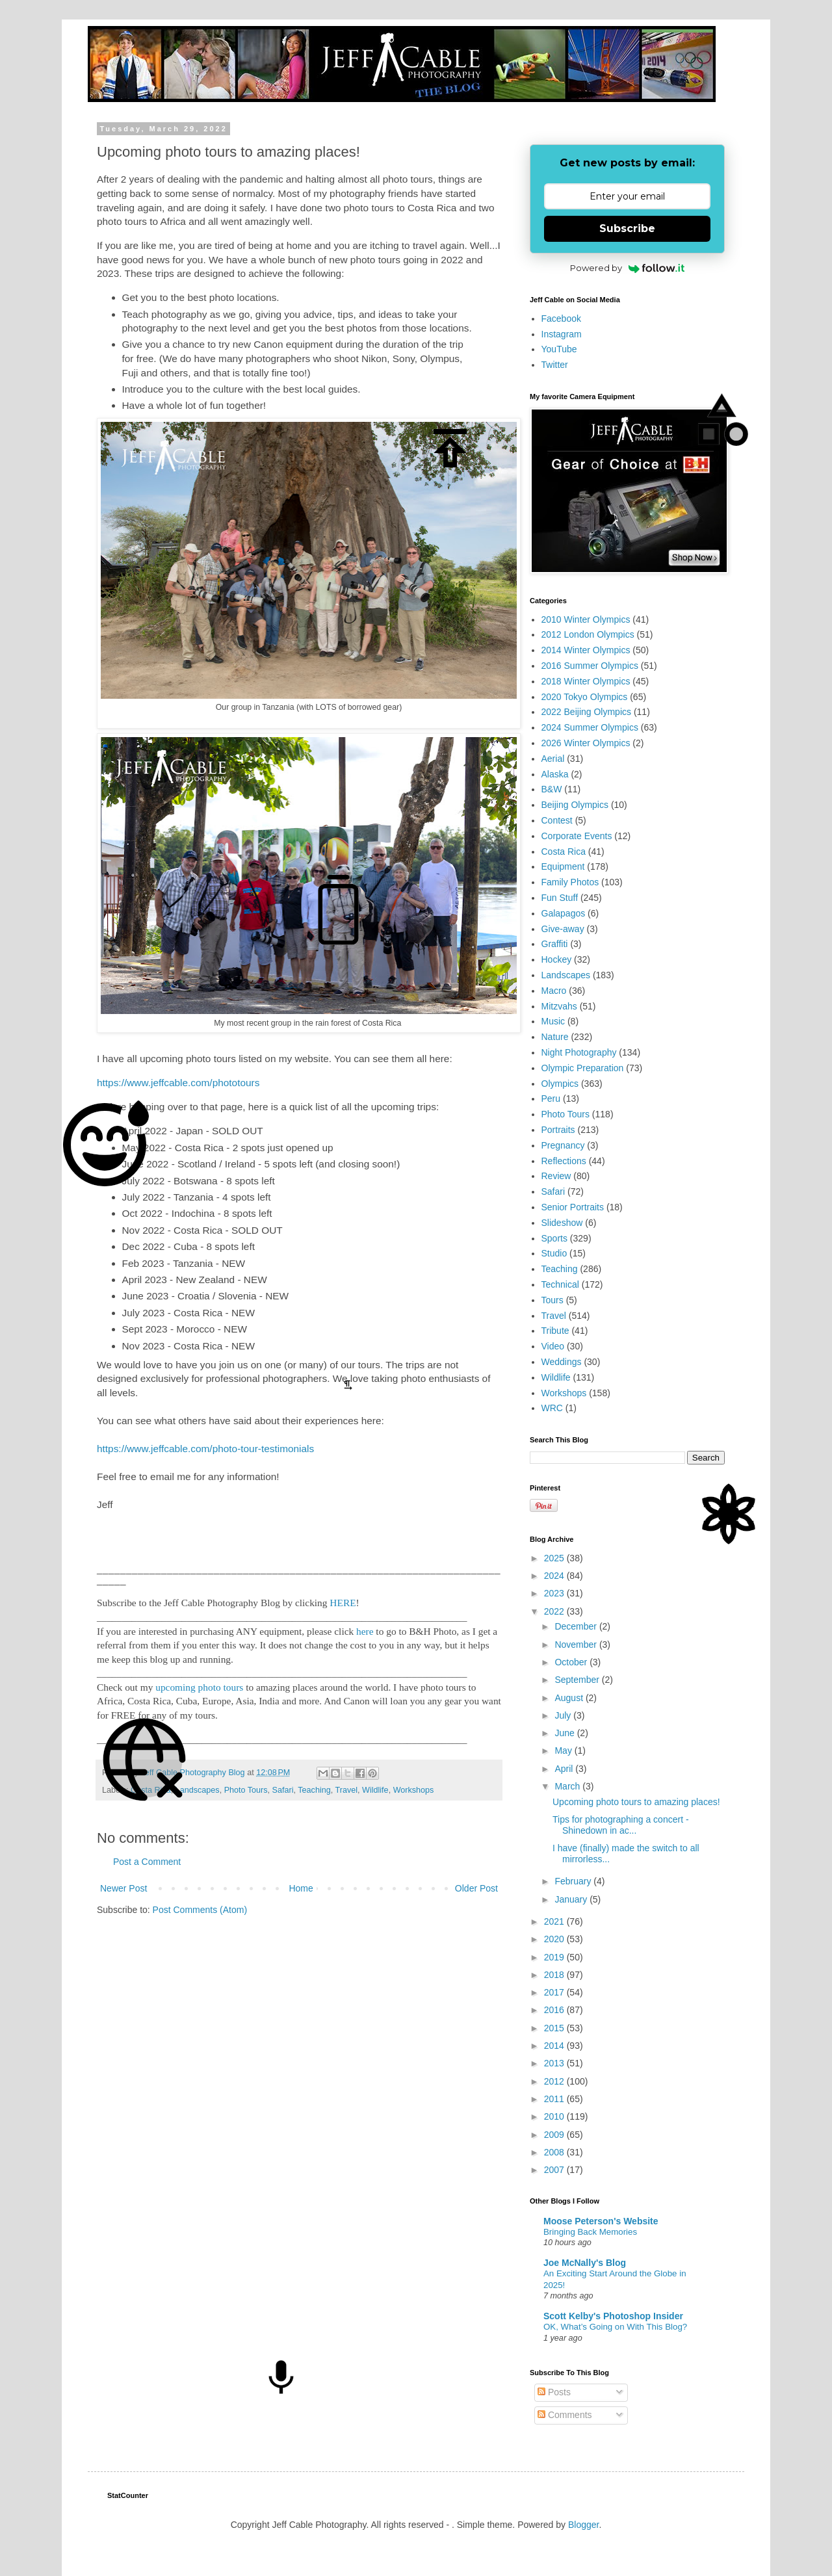 The width and height of the screenshot is (832, 2576). Describe the element at coordinates (338, 911) in the screenshot. I see `indicates battery is completely drained` at that location.